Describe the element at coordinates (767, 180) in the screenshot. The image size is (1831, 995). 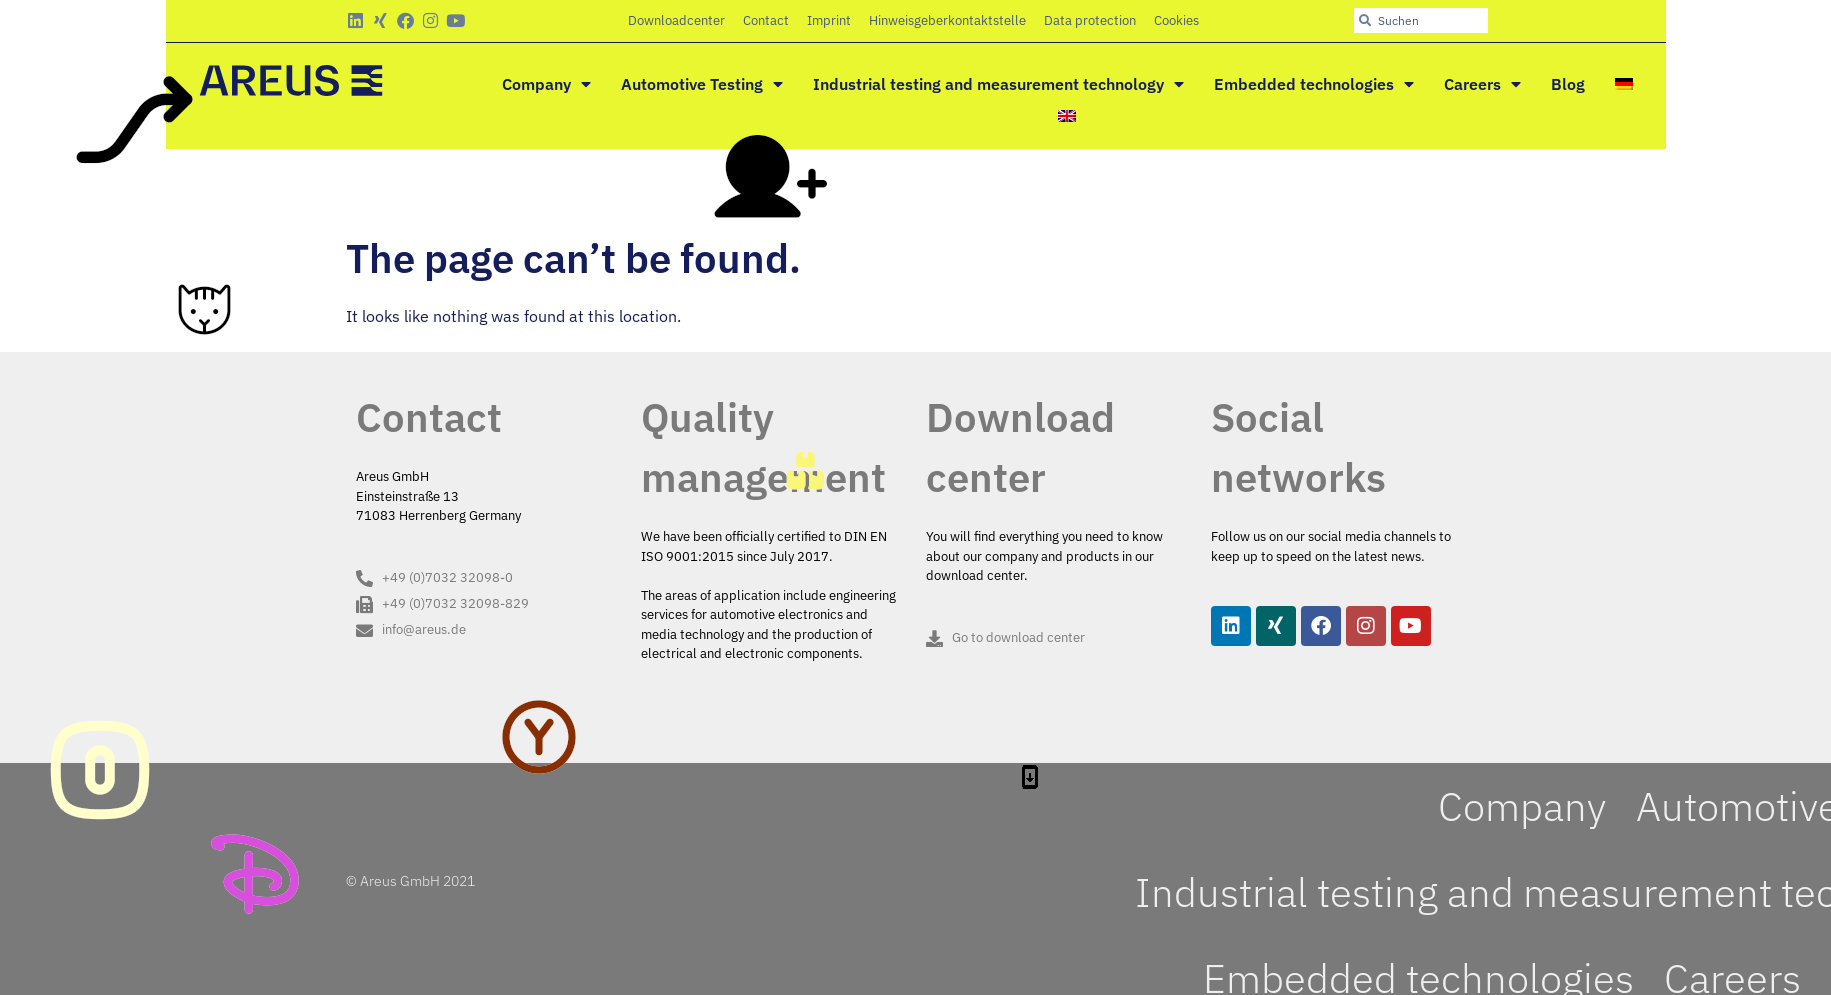
I see `add a new contact or friend` at that location.